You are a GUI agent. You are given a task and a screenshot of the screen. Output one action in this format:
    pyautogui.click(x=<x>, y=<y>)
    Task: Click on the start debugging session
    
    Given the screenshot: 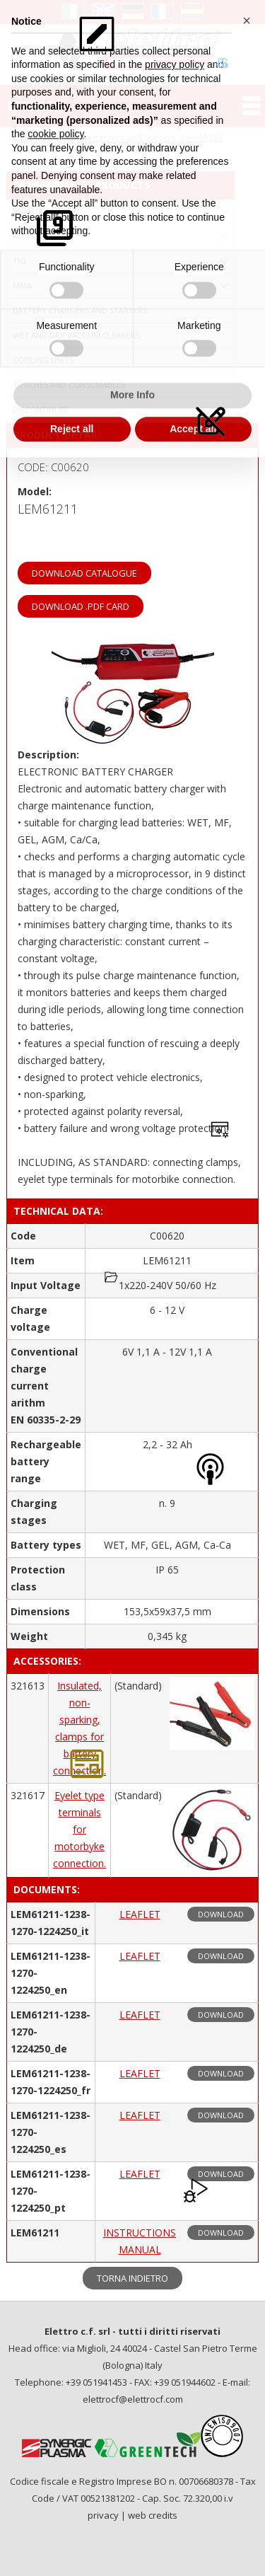 What is the action you would take?
    pyautogui.click(x=196, y=2190)
    